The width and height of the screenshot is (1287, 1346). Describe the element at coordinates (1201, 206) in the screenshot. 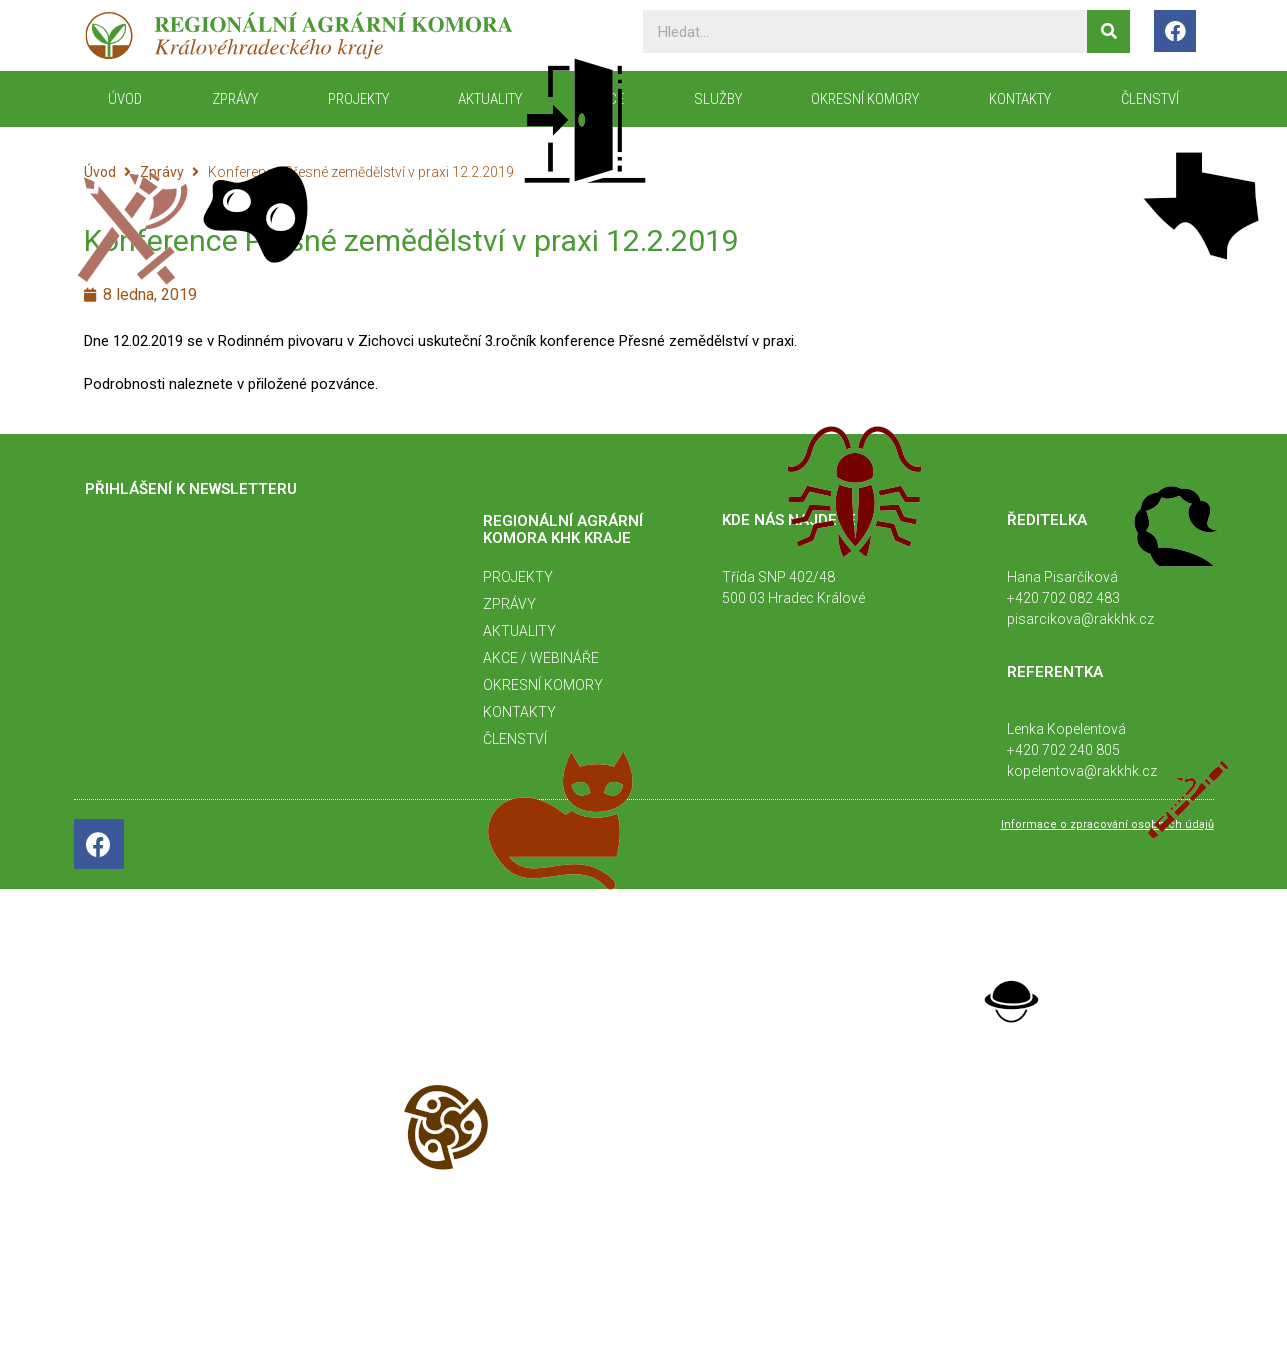

I see `select texas as your region or state` at that location.